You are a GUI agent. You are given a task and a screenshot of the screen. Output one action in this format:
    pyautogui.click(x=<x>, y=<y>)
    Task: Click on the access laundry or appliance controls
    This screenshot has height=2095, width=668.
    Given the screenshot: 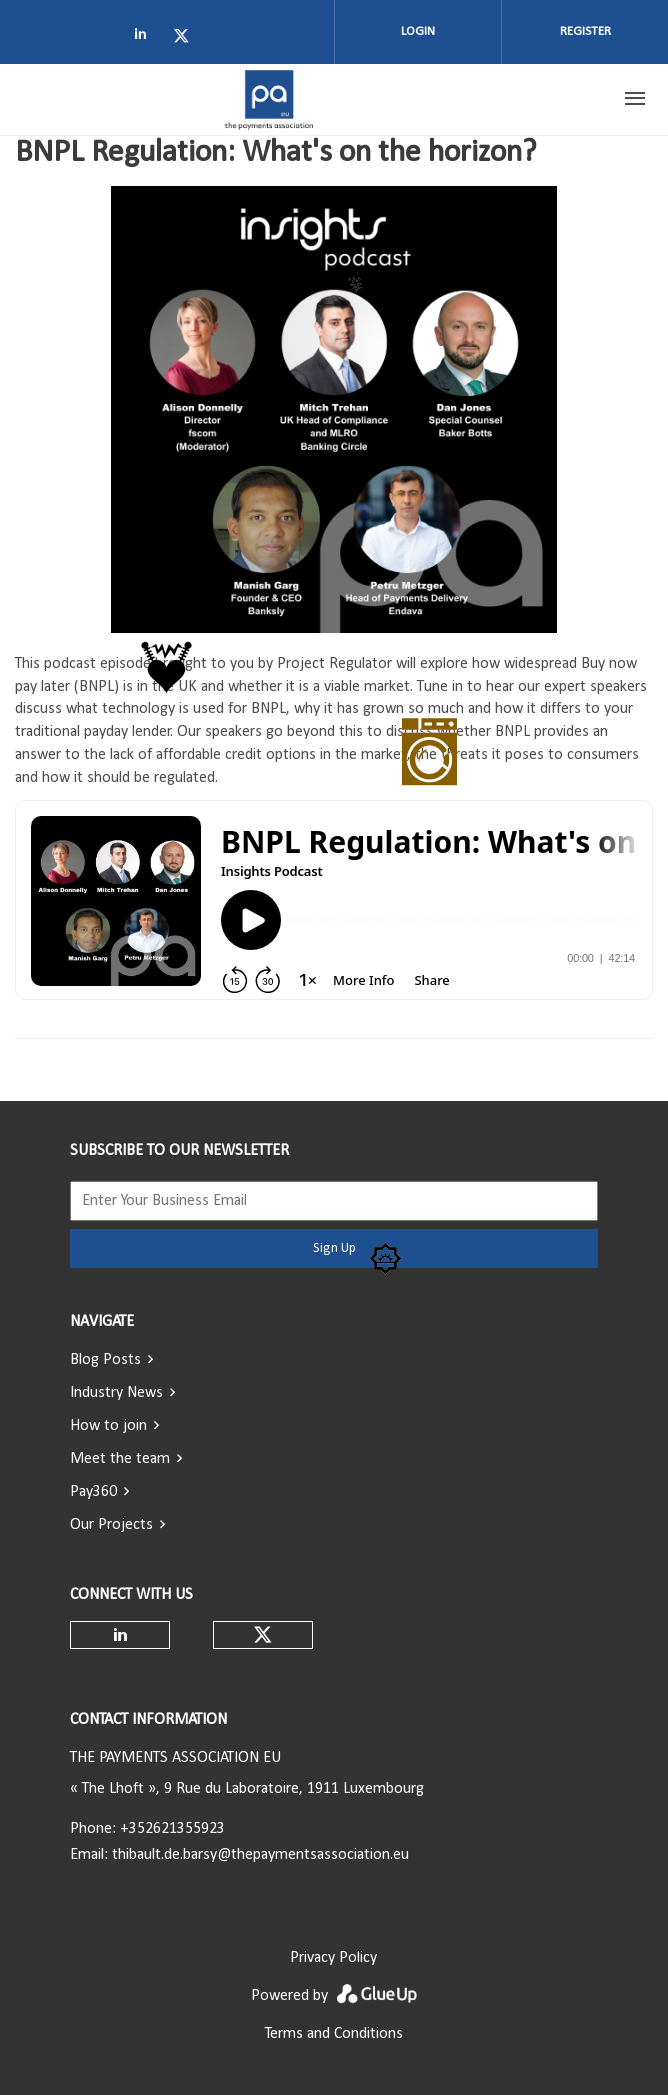 What is the action you would take?
    pyautogui.click(x=429, y=750)
    